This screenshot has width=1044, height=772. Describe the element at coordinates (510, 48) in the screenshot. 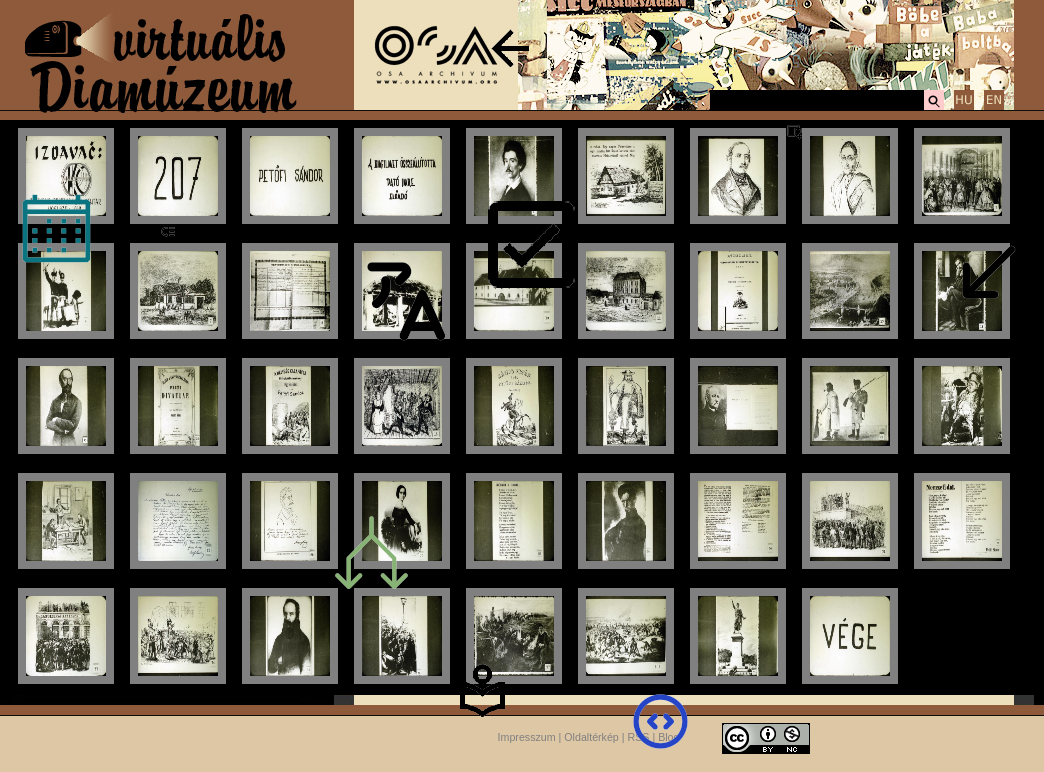

I see `go back to the previous screen` at that location.